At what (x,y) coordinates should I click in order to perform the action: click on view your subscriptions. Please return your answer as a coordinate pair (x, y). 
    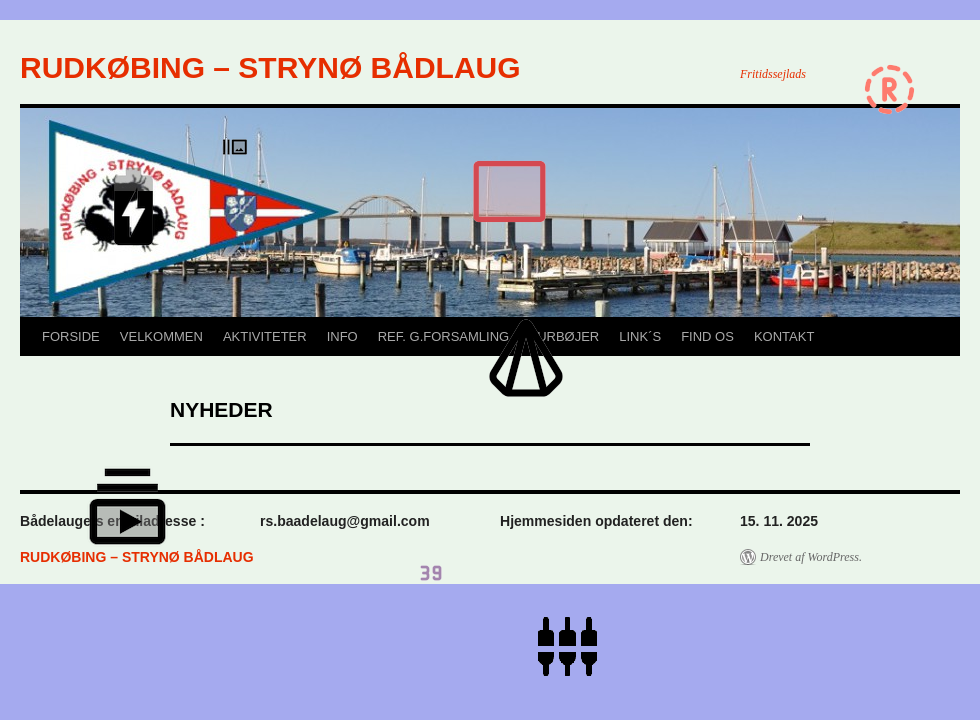
    Looking at the image, I should click on (127, 506).